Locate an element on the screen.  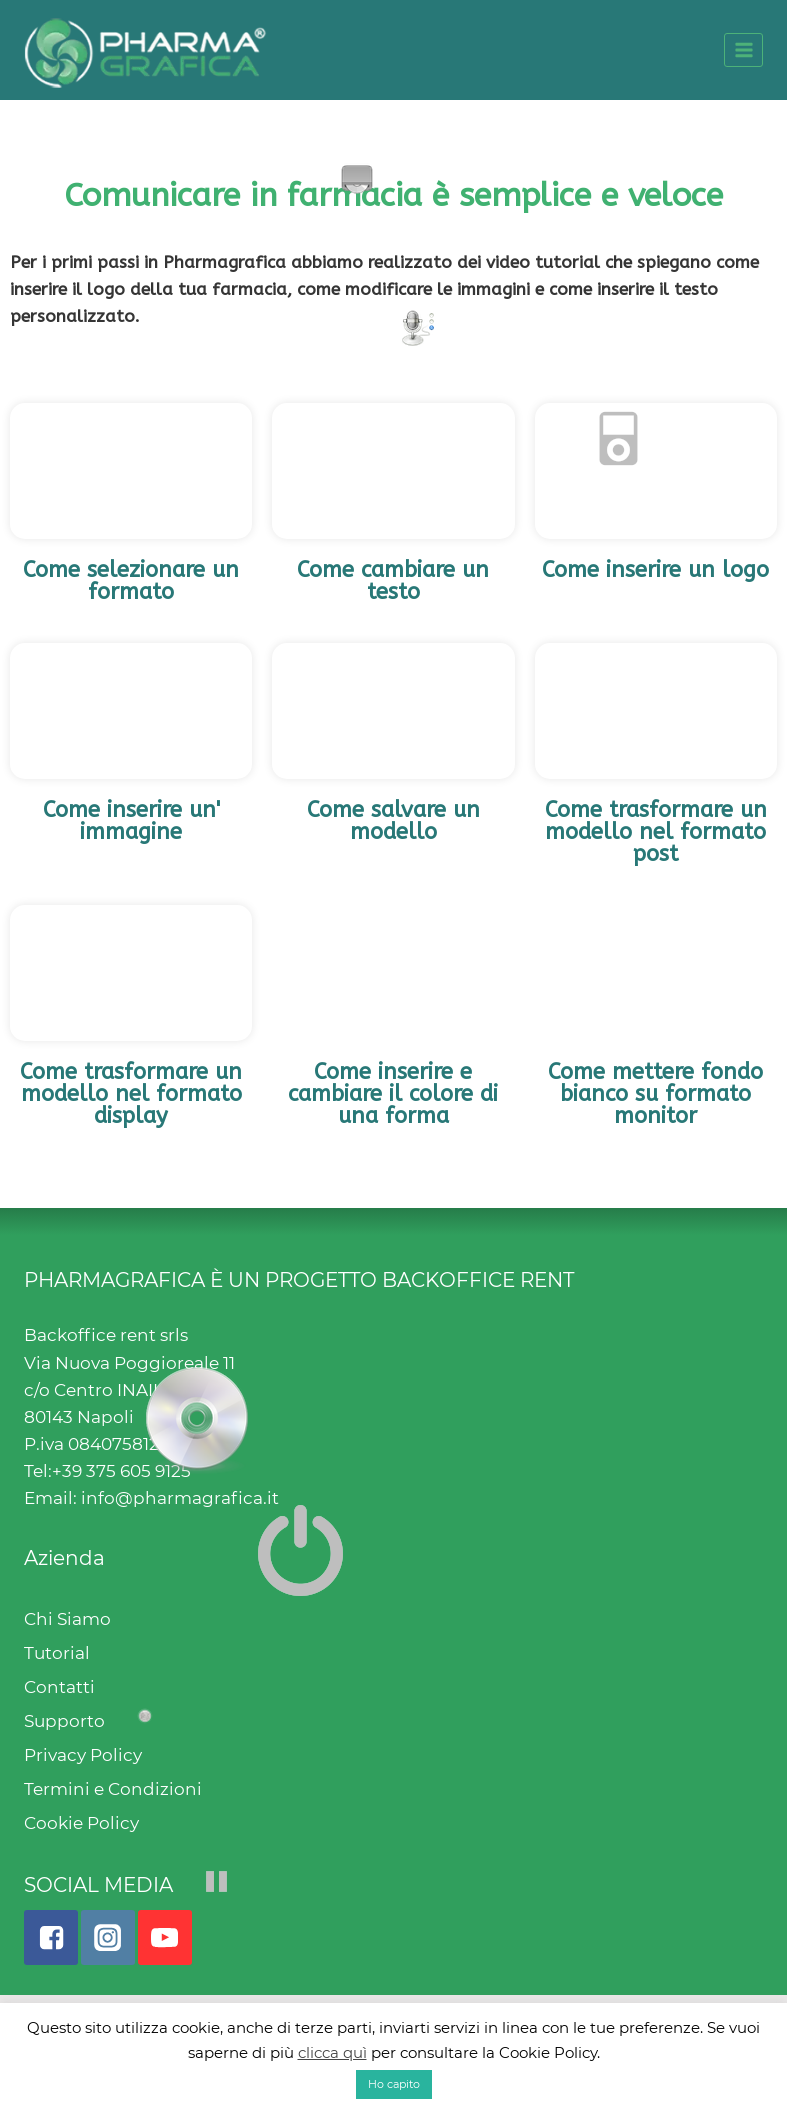
access optical disc drive is located at coordinates (357, 178).